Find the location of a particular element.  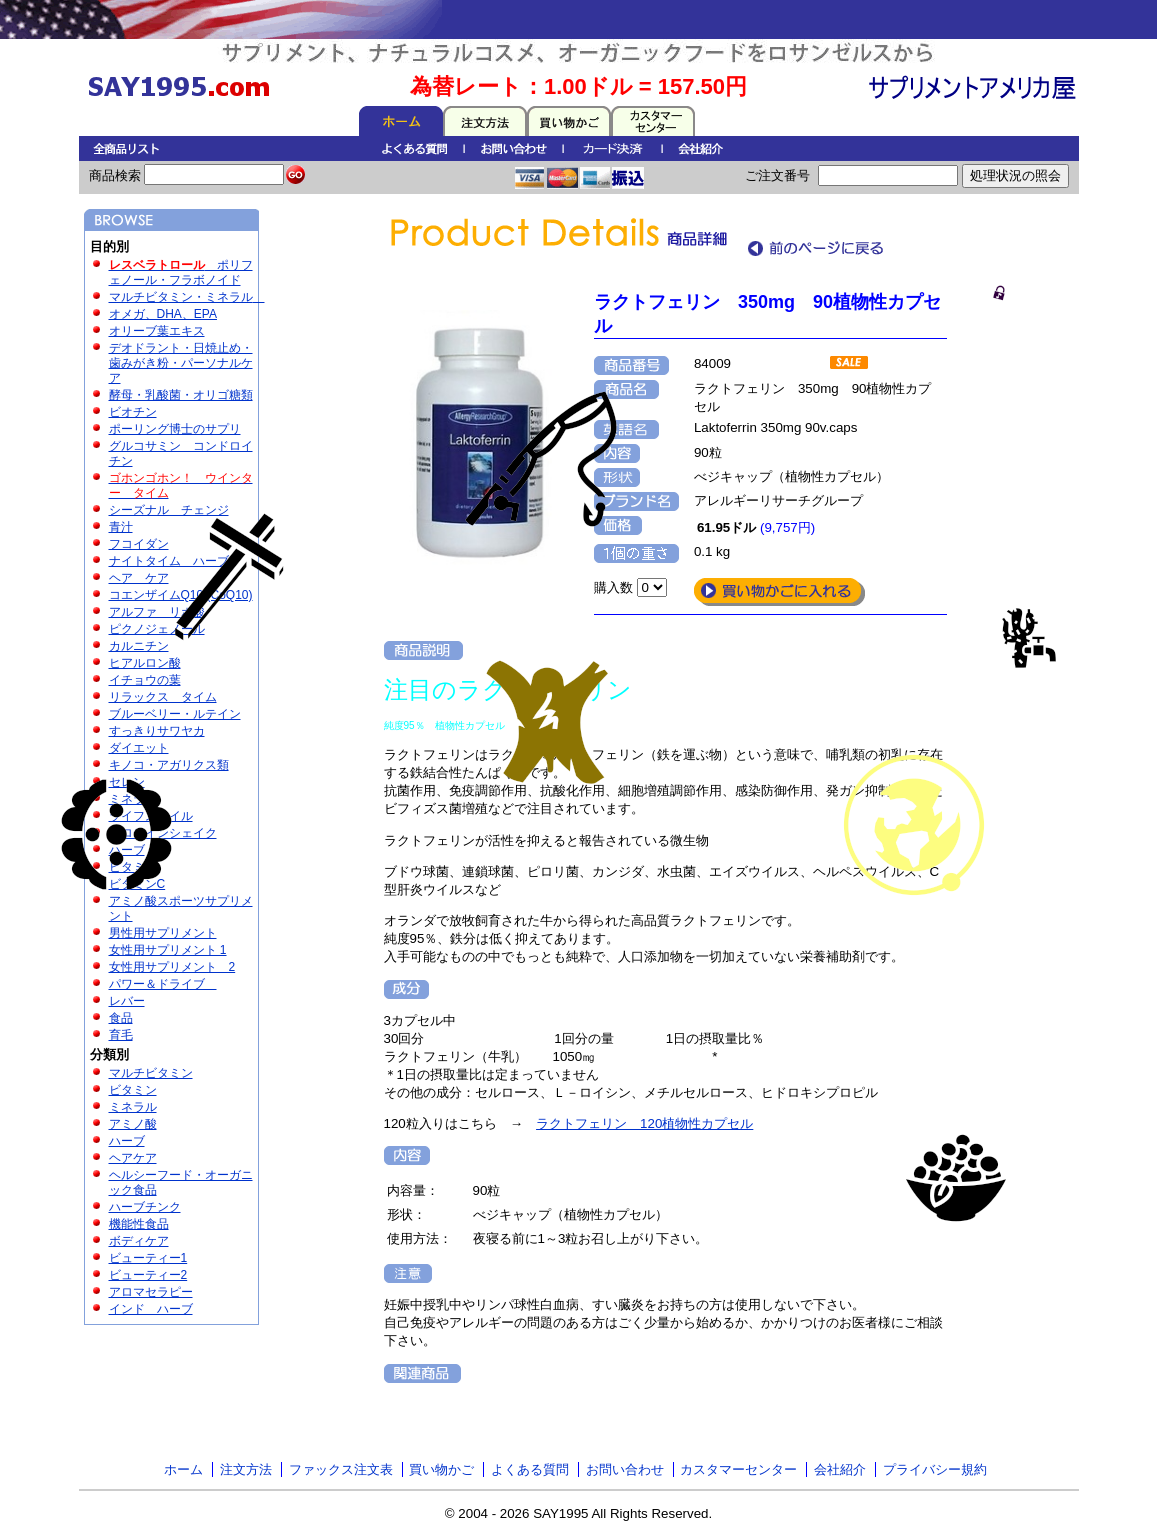

select animal hide material or resource is located at coordinates (547, 722).